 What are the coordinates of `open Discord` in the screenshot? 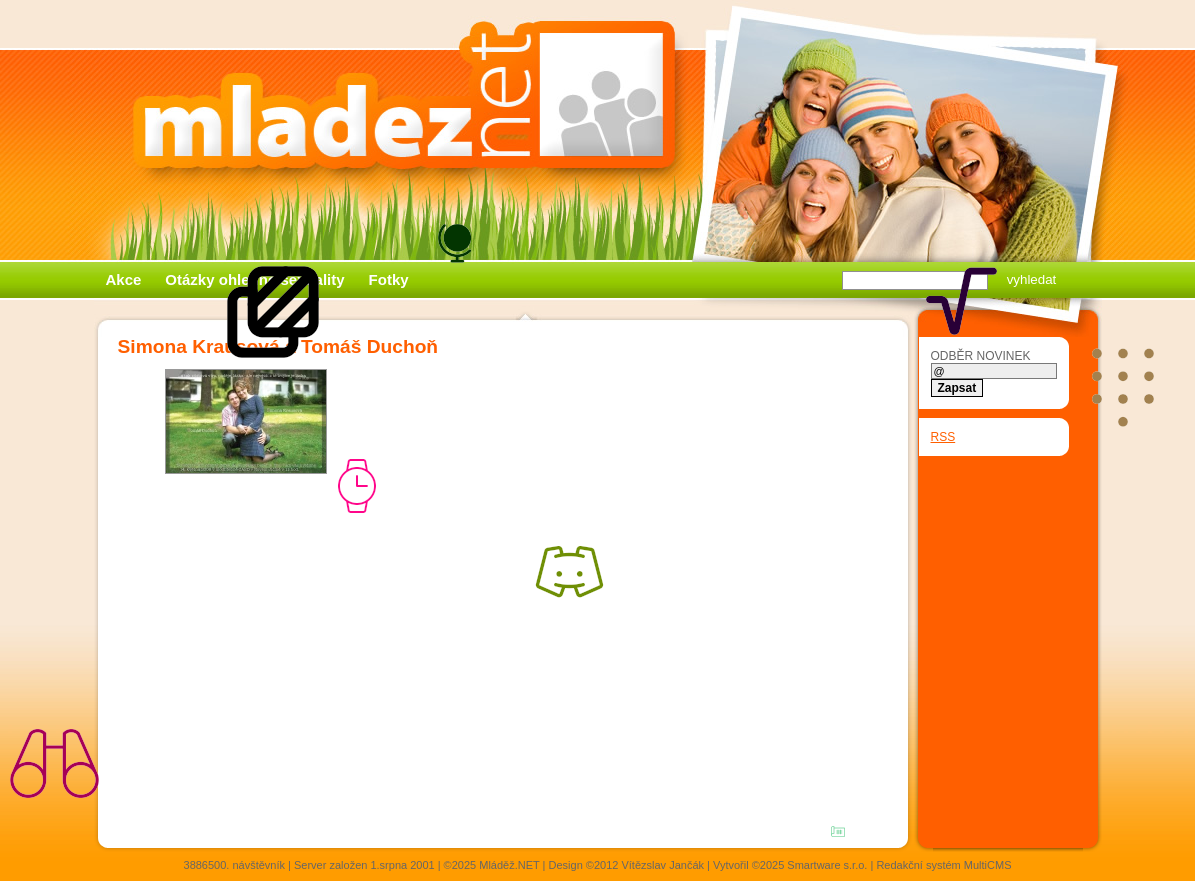 It's located at (569, 570).